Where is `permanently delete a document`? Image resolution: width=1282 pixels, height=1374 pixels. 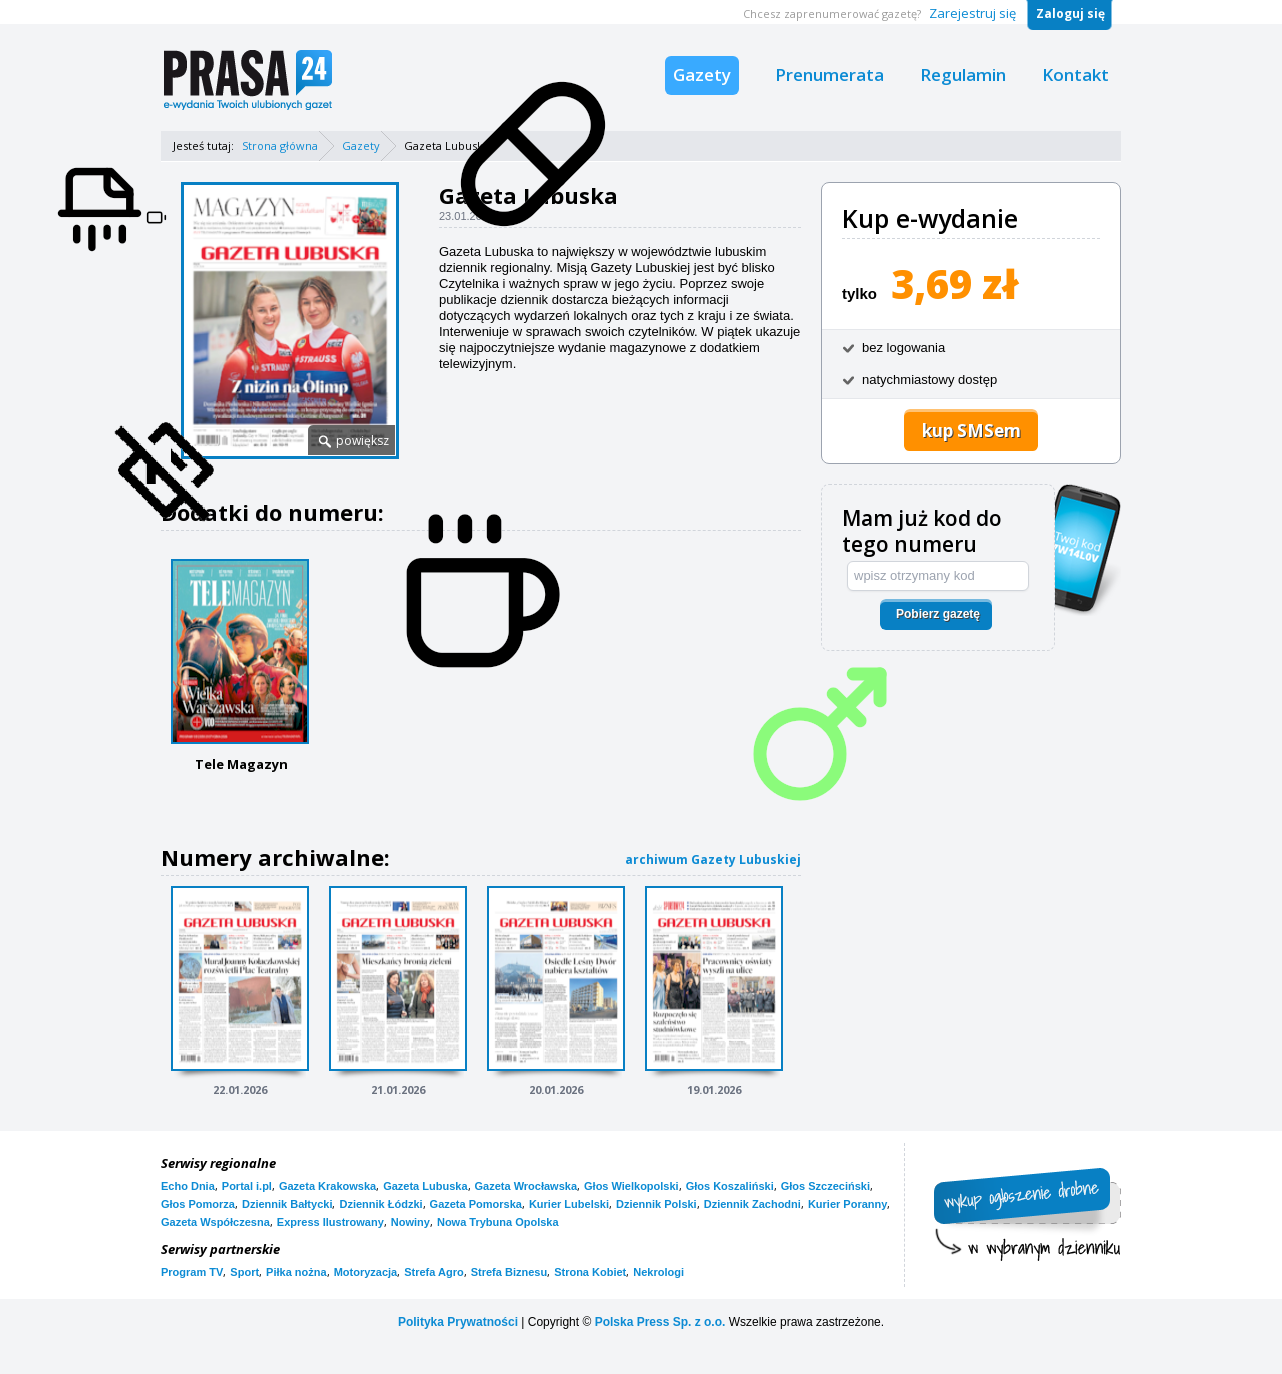 permanently delete a document is located at coordinates (99, 209).